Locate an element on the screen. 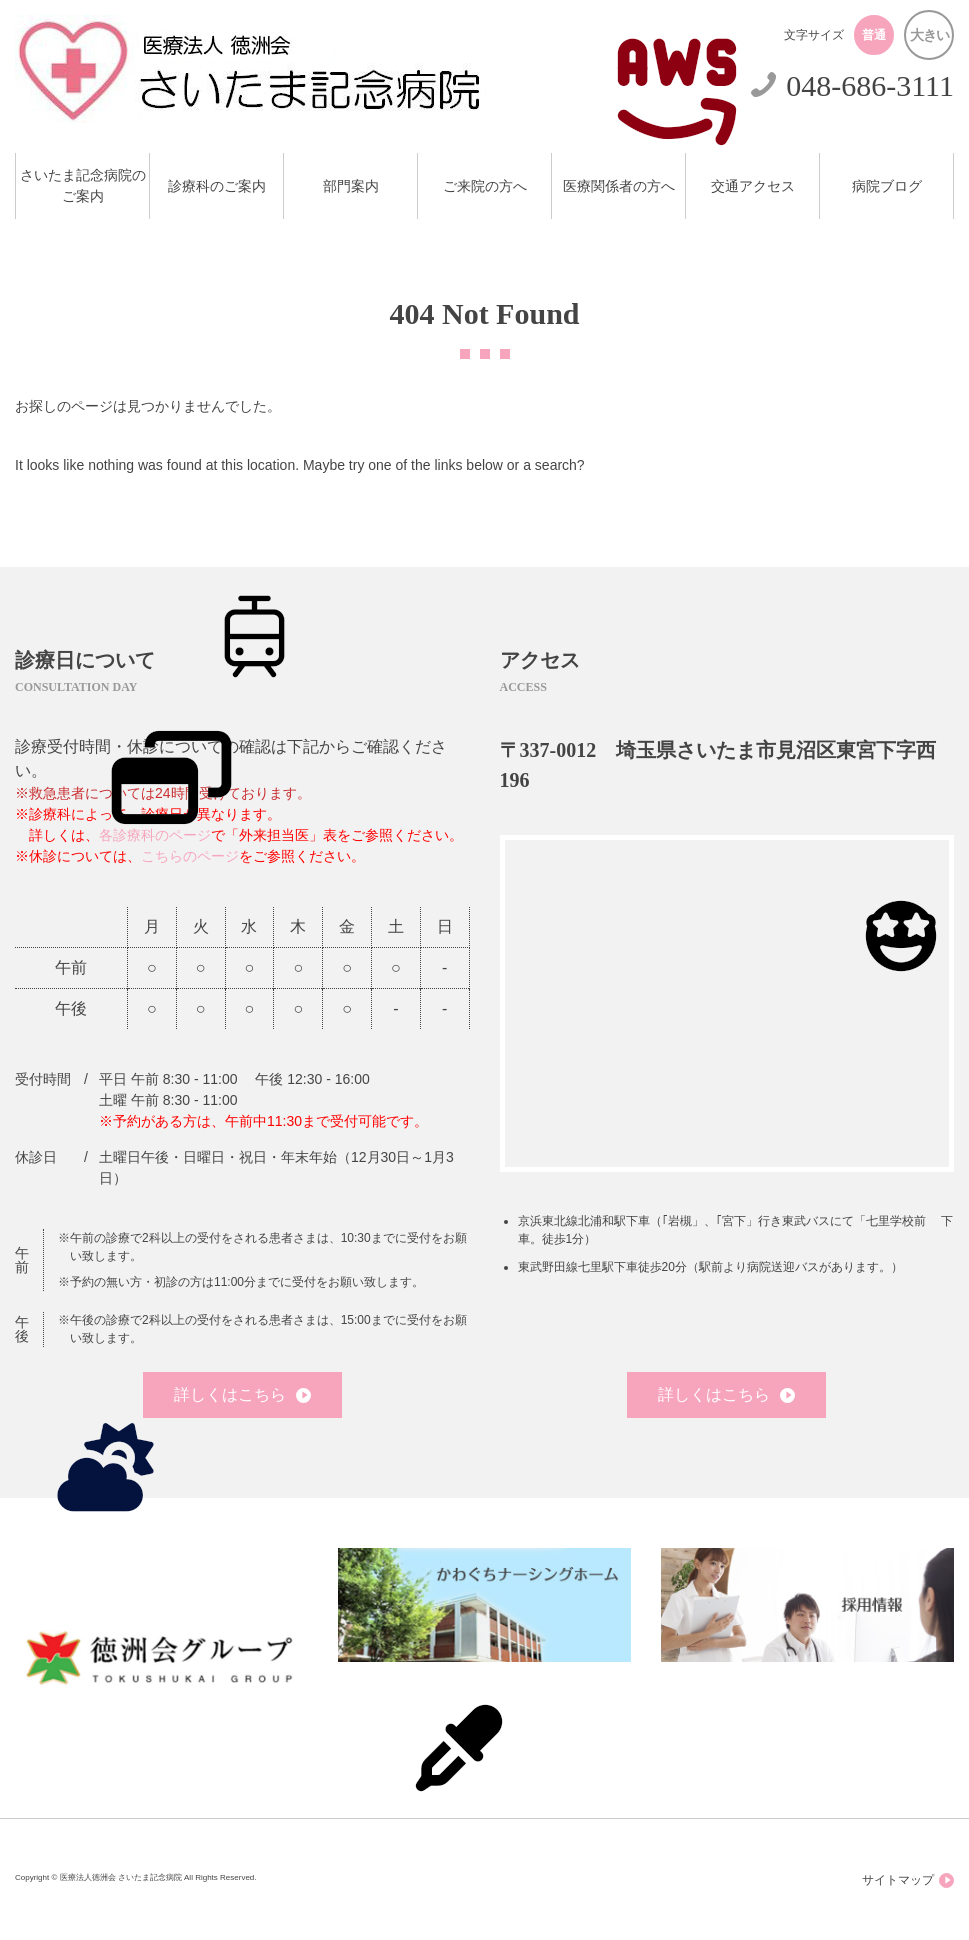 The height and width of the screenshot is (1940, 969). access public transit or tram routes is located at coordinates (254, 636).